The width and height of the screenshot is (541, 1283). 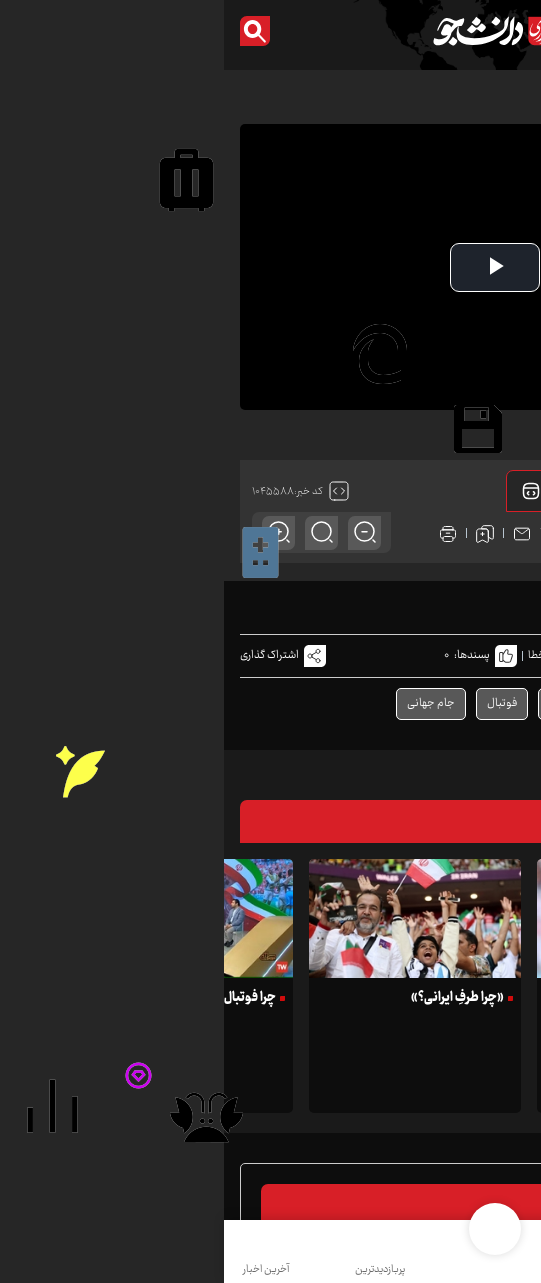 I want to click on copper cryptocurrency or token indicator, so click(x=138, y=1075).